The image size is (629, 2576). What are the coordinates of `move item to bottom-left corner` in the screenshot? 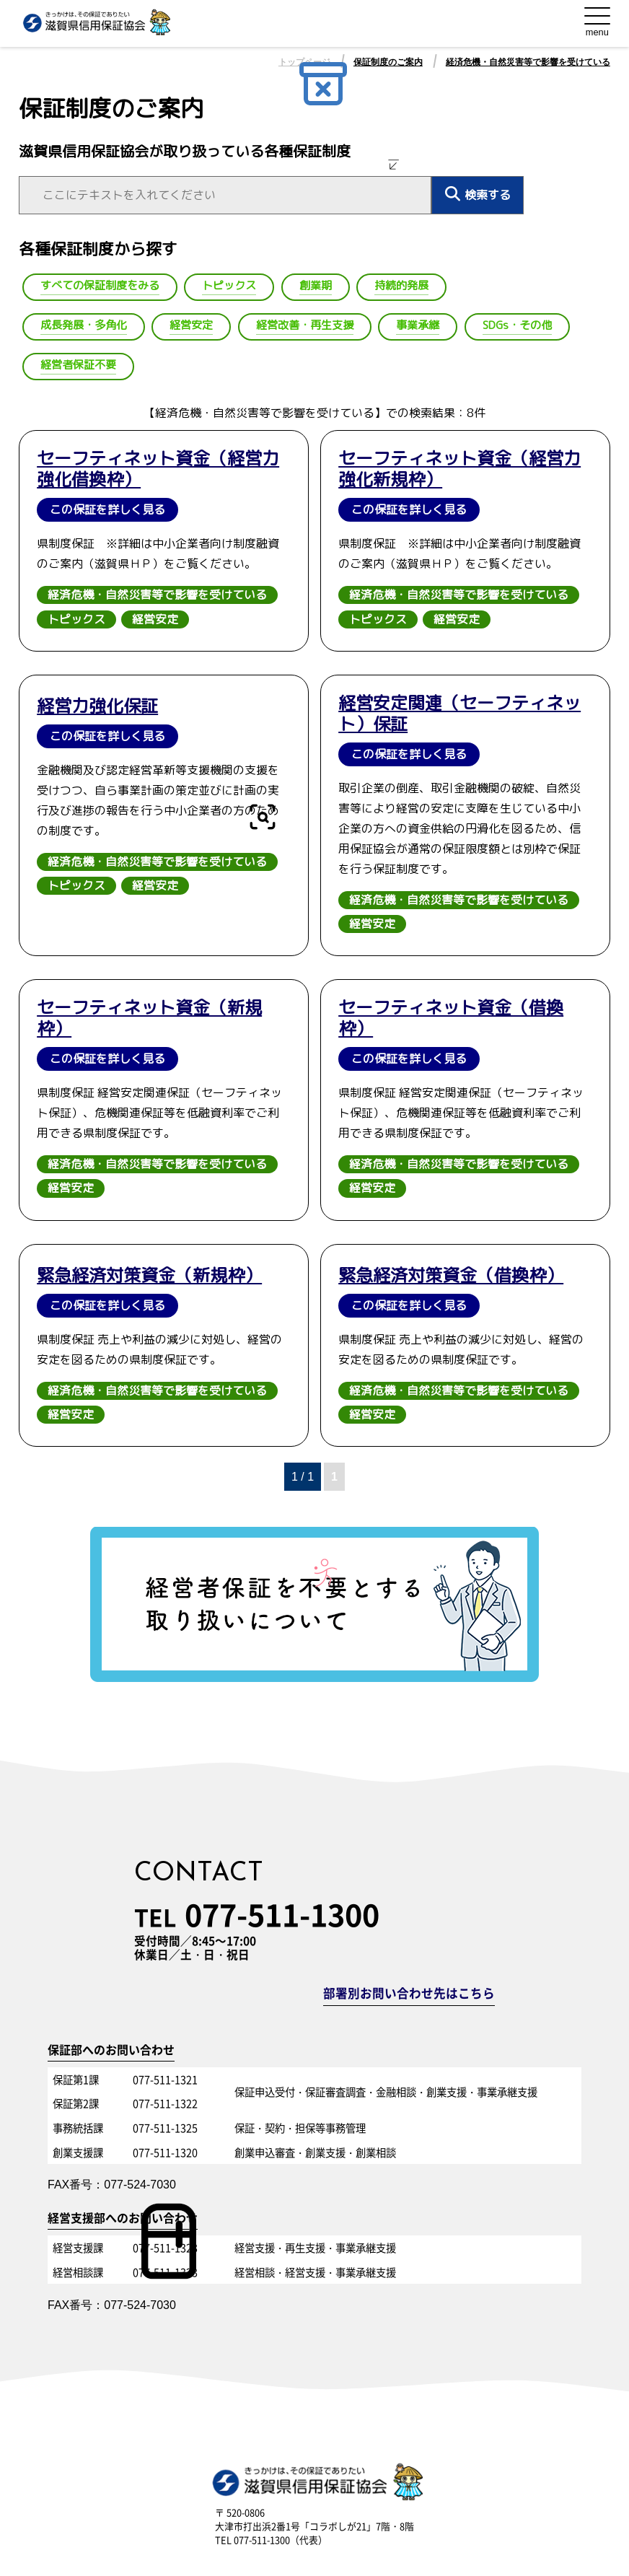 It's located at (393, 165).